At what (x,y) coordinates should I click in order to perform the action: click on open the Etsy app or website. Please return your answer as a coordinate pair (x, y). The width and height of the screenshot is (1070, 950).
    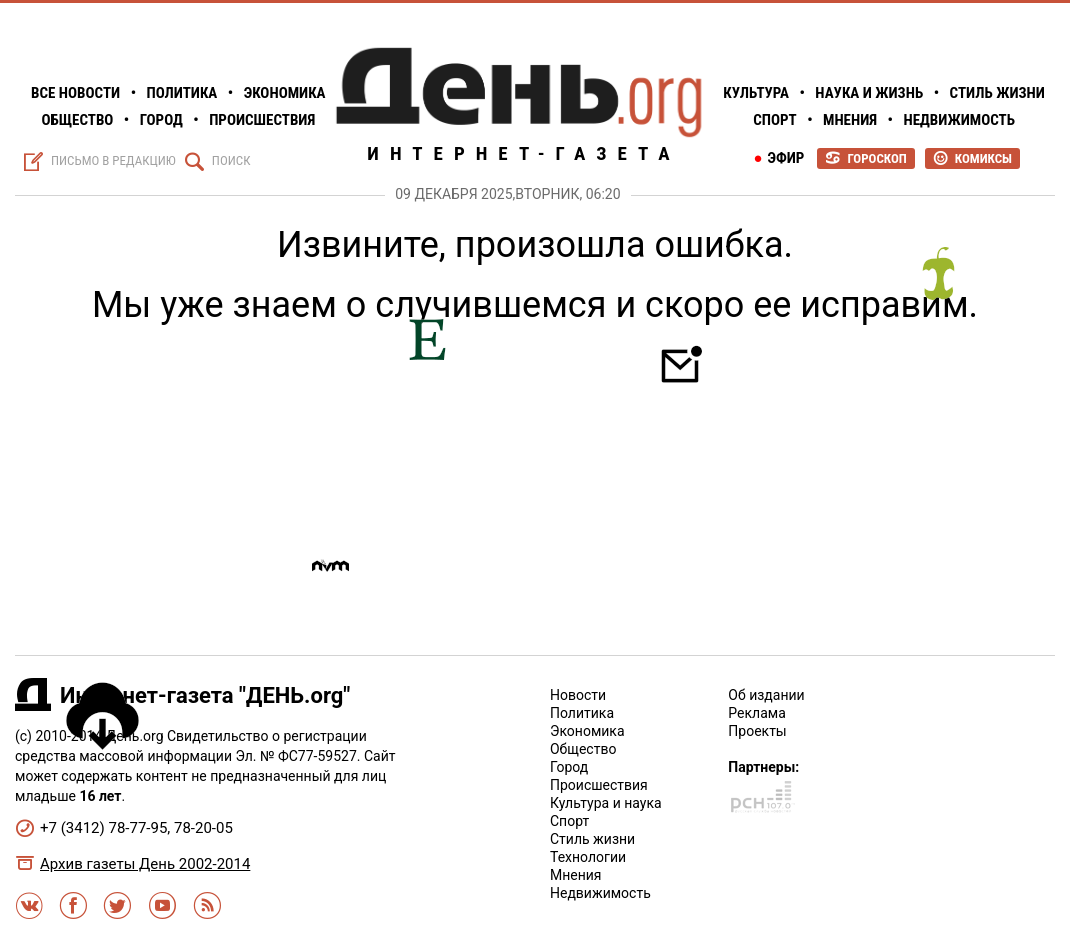
    Looking at the image, I should click on (427, 339).